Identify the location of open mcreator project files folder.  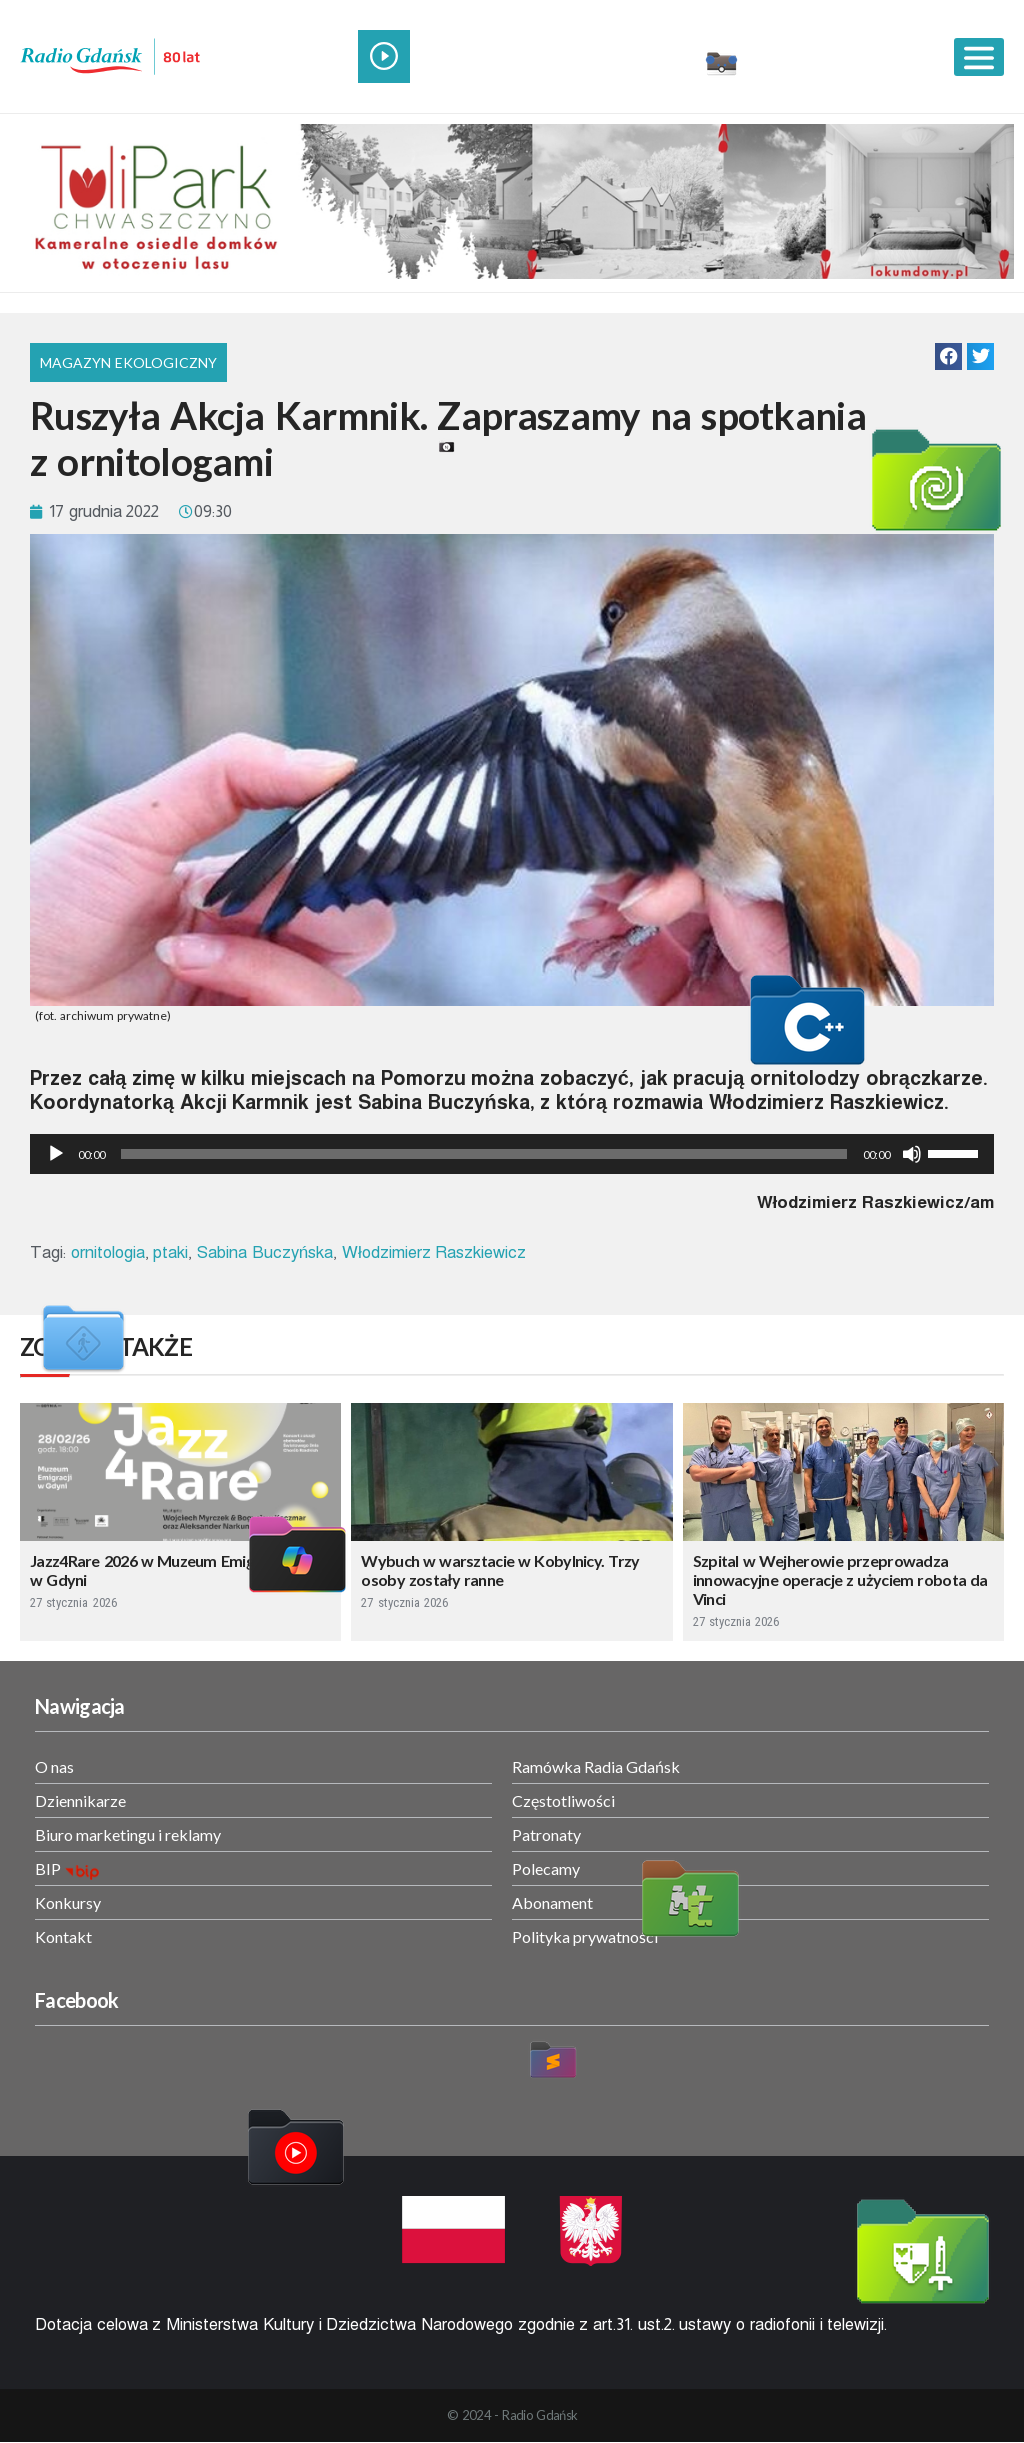
(690, 1901).